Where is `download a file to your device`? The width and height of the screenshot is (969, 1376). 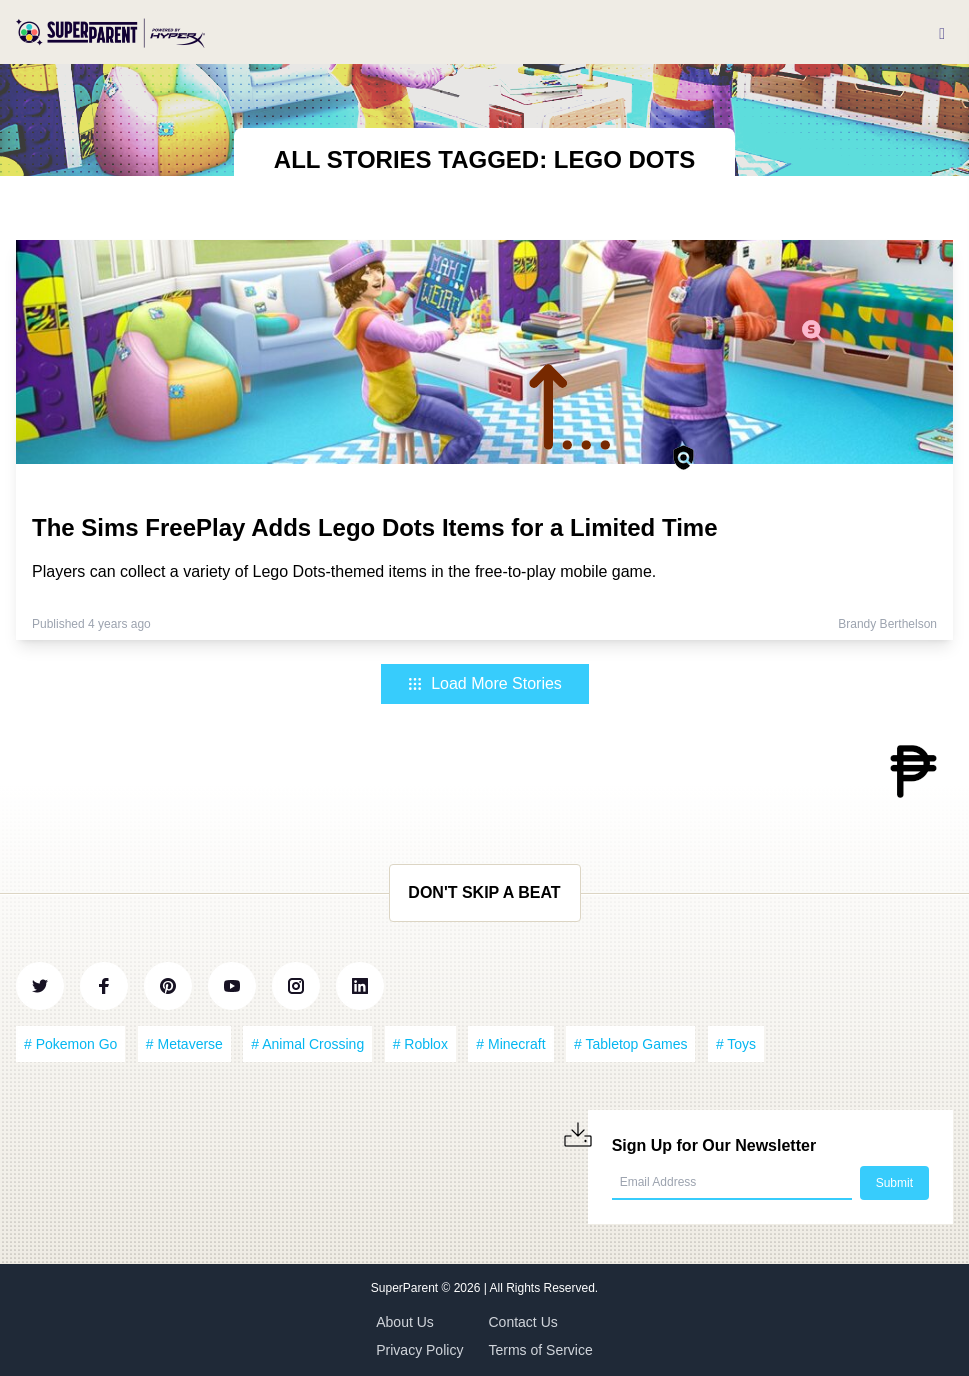 download a file to your device is located at coordinates (578, 1136).